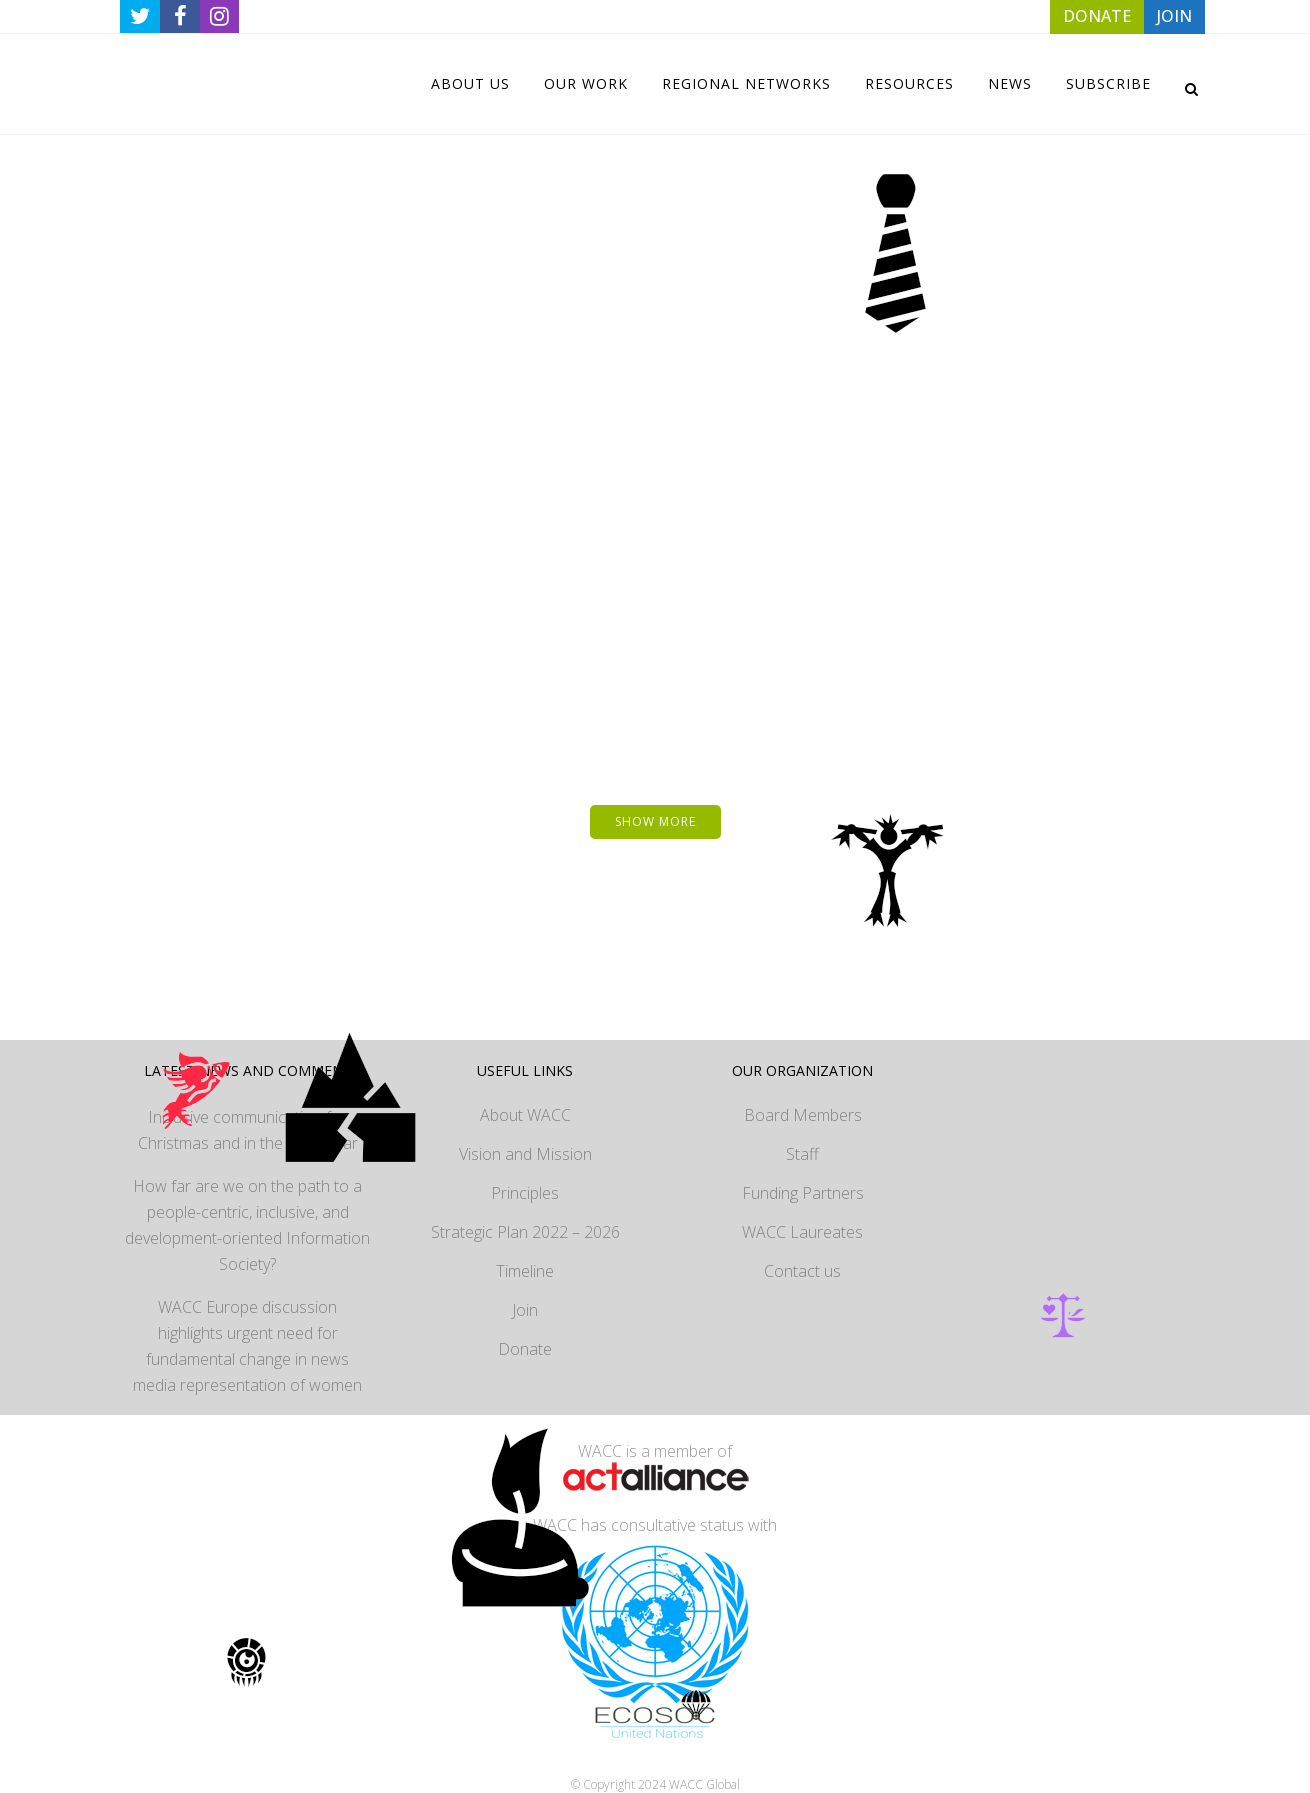 This screenshot has height=1793, width=1310. What do you see at coordinates (246, 1662) in the screenshot?
I see `summon or activate a beholder creature` at bounding box center [246, 1662].